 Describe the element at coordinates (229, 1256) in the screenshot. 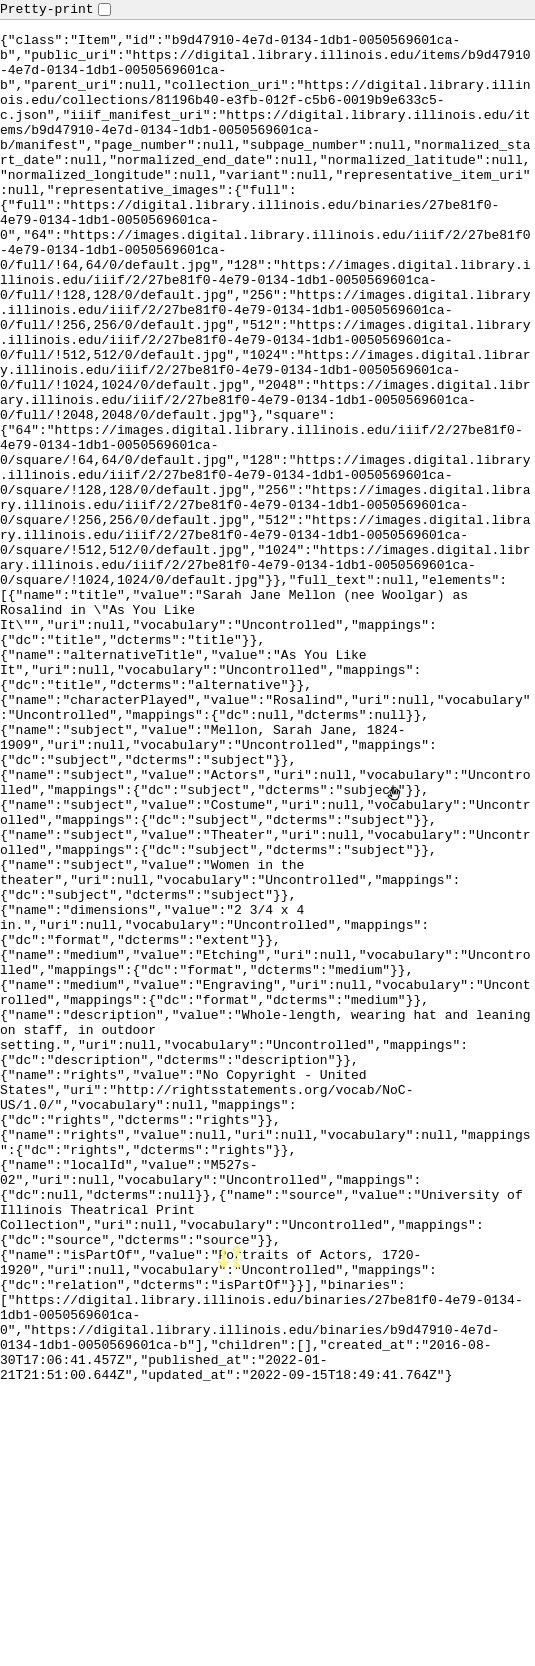

I see `sort items in descending numerical order (9 to 1)` at that location.